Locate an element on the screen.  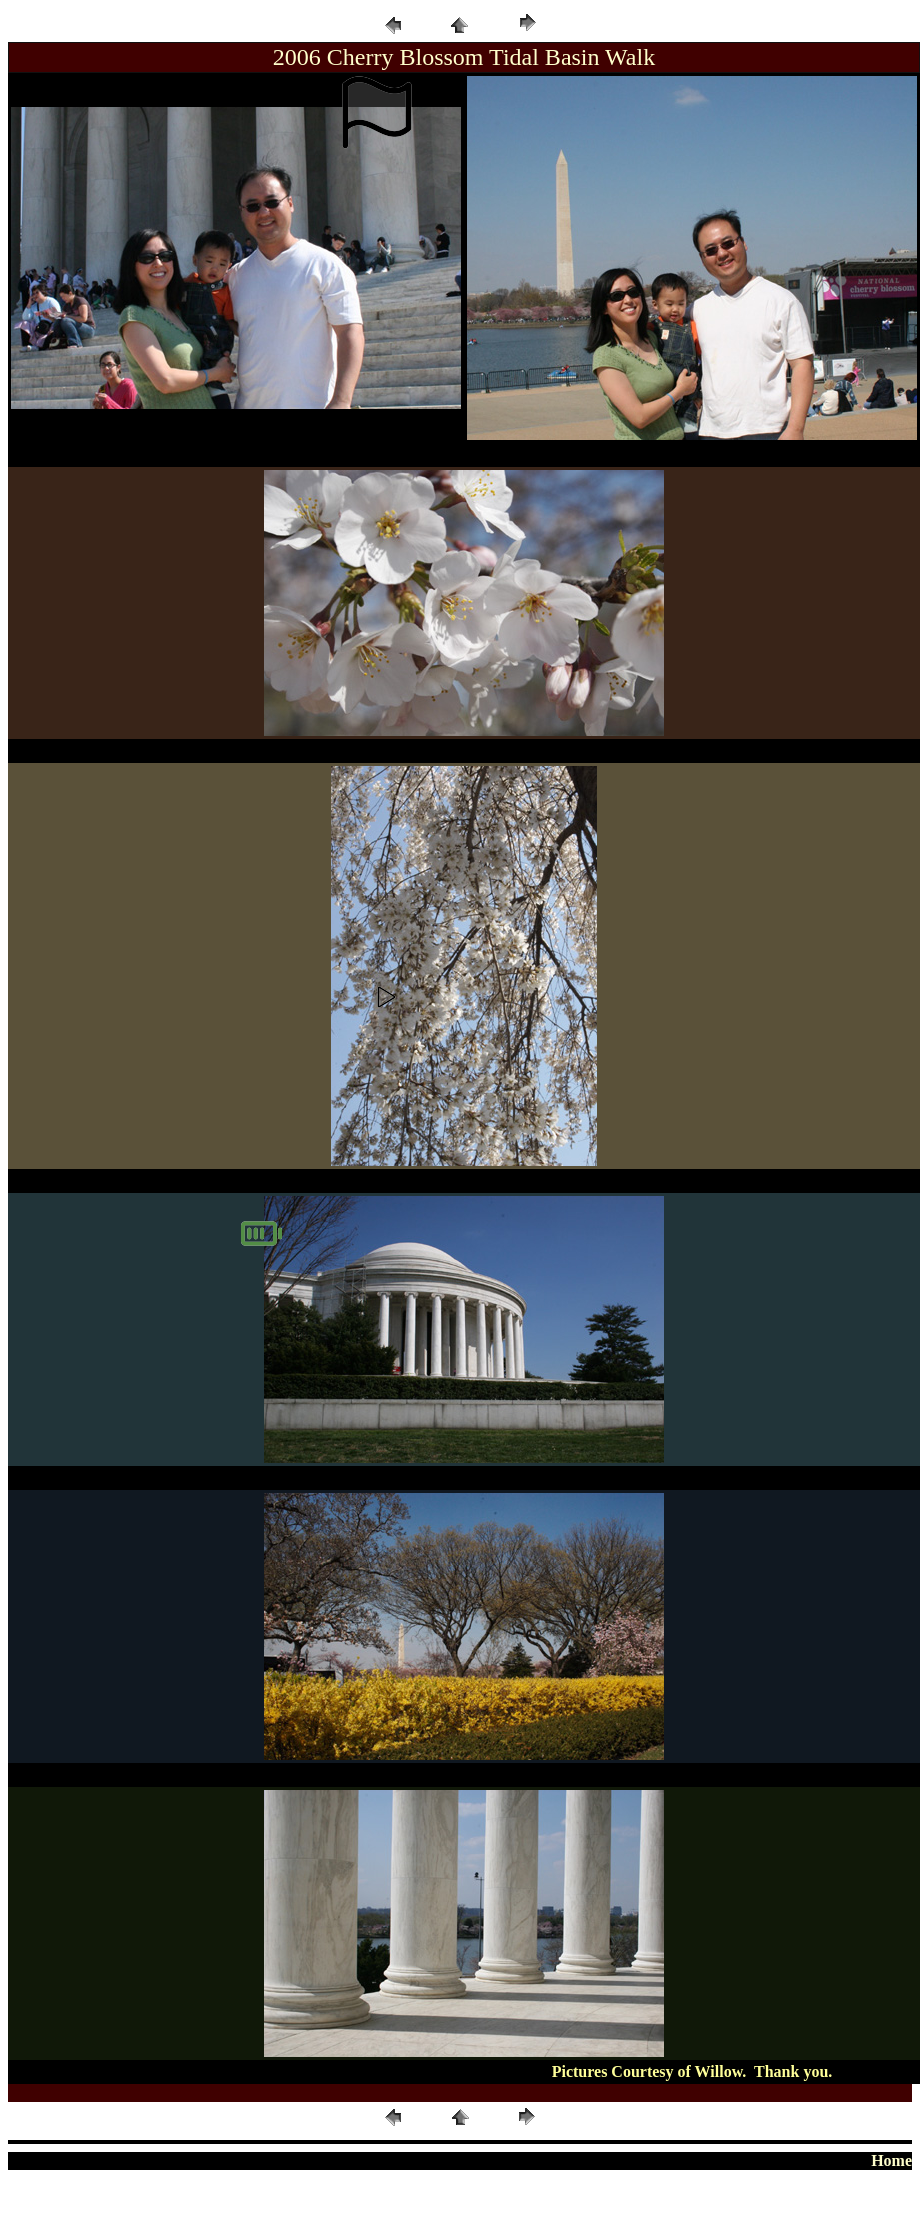
indicates high battery level is located at coordinates (261, 1233).